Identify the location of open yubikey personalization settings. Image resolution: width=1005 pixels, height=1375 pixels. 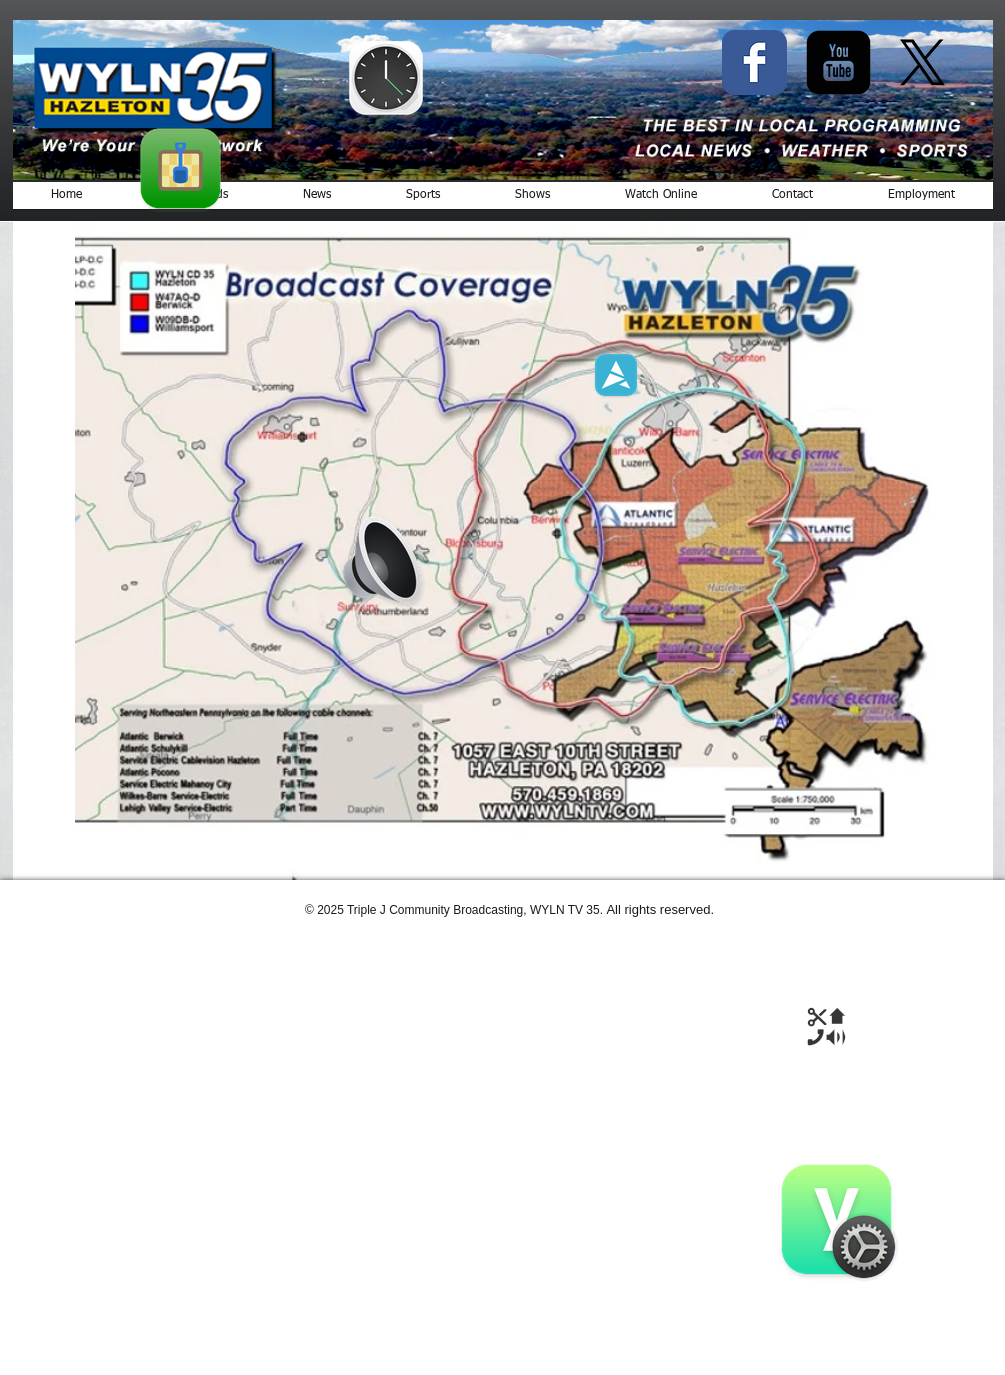
(836, 1219).